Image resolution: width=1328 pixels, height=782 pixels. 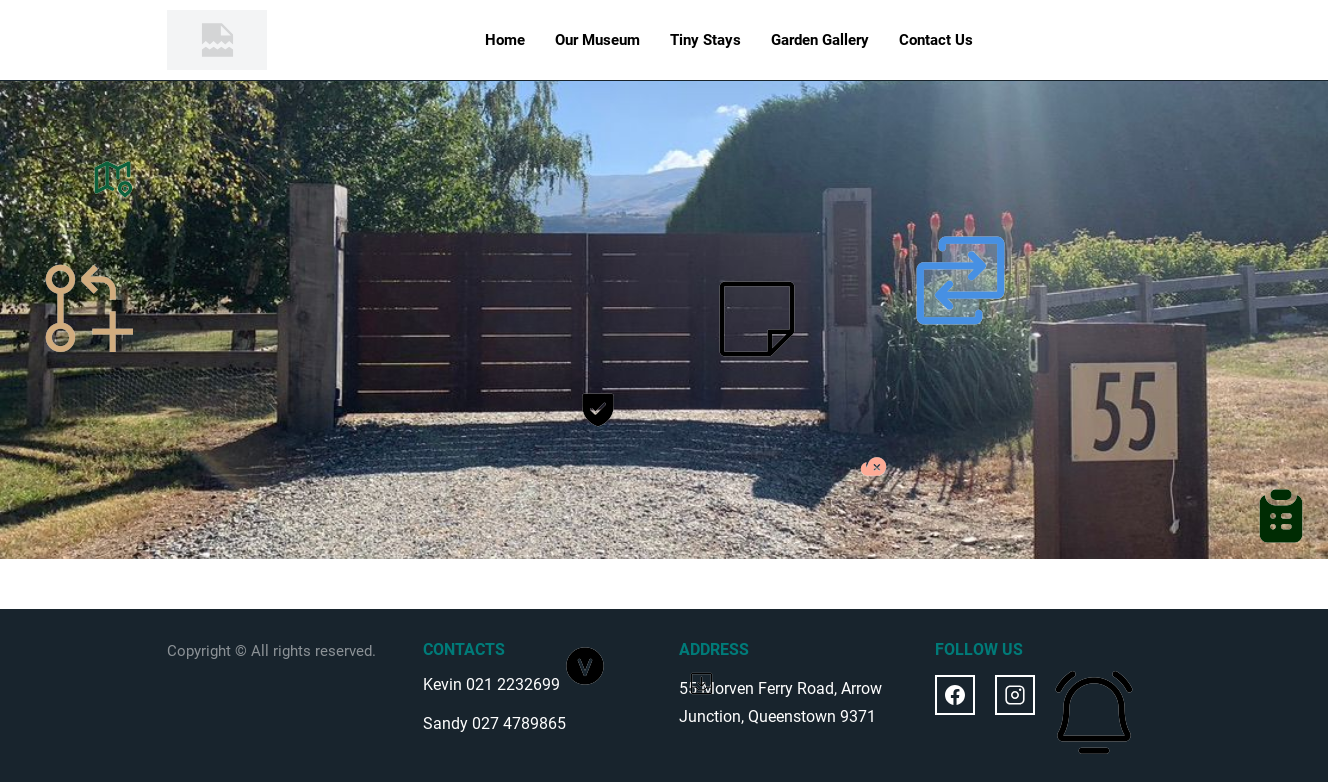 I want to click on indicates new notifications or alerts, so click(x=1094, y=714).